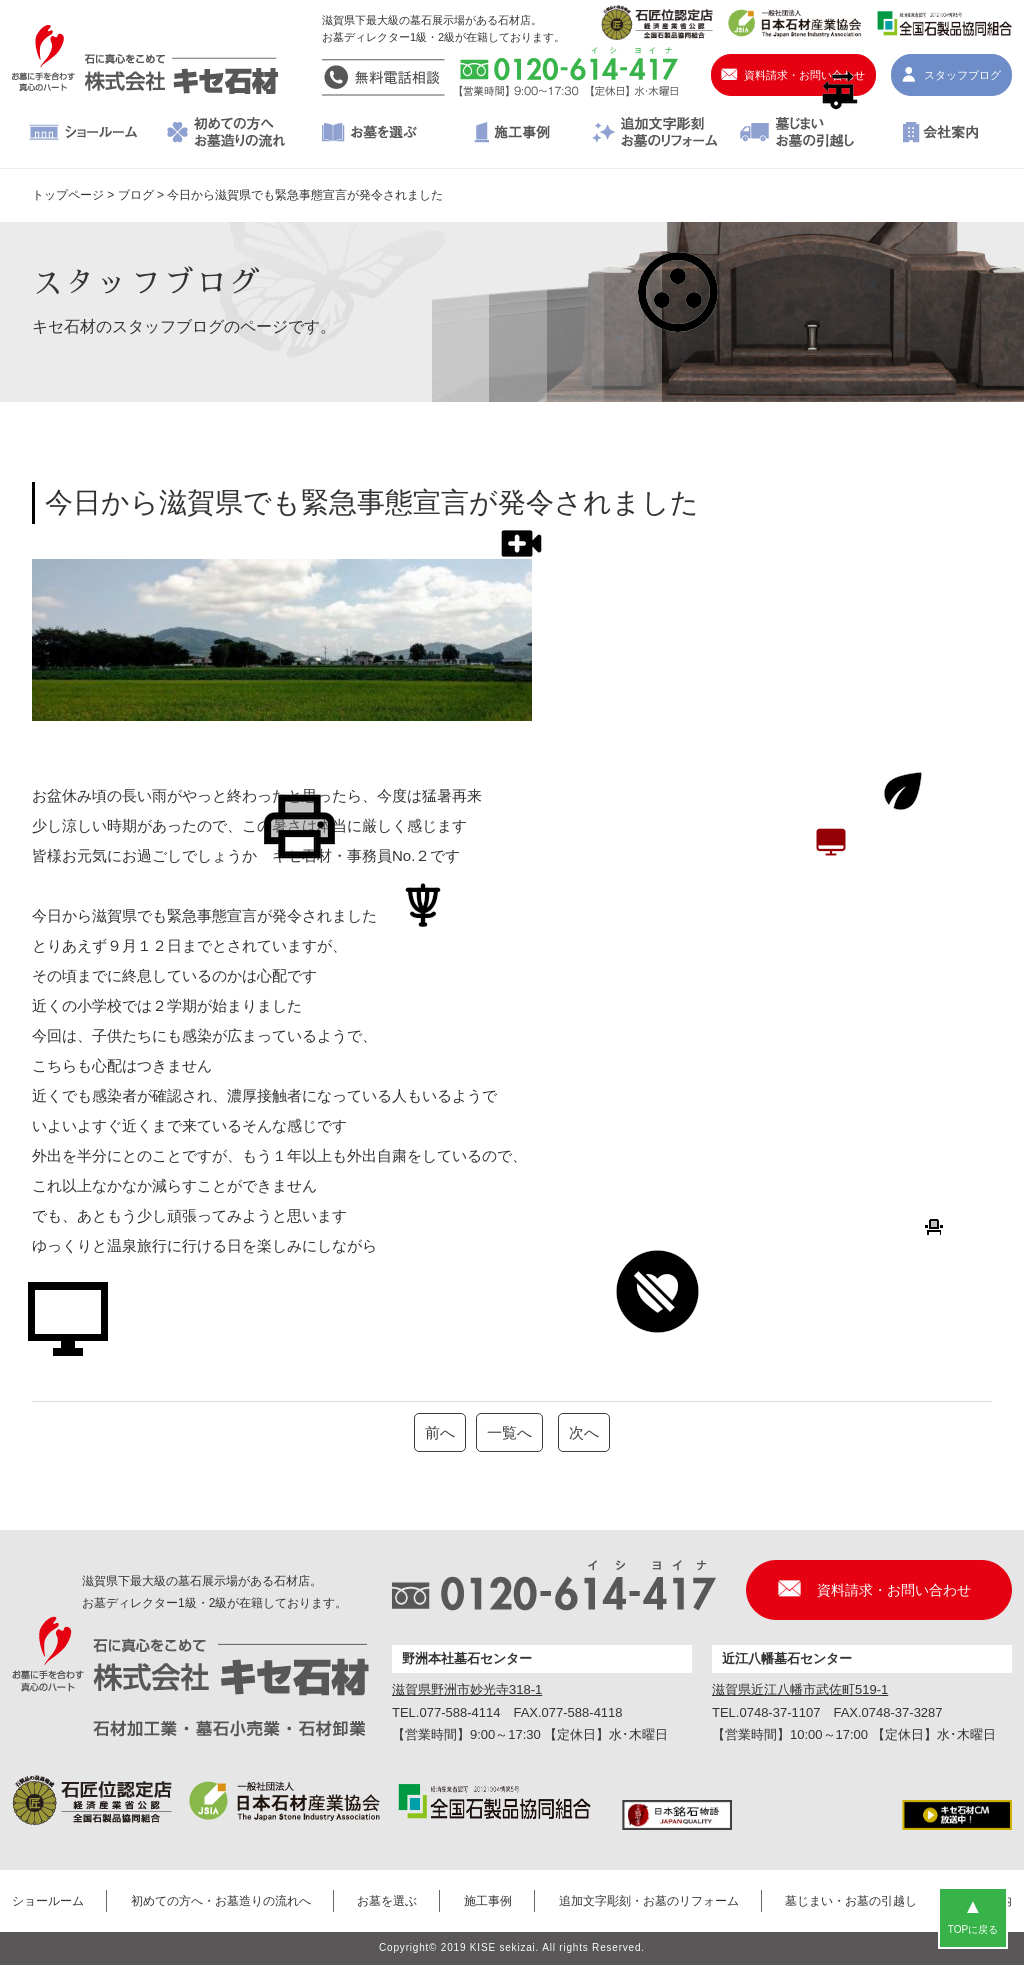  I want to click on print the current document or page, so click(299, 826).